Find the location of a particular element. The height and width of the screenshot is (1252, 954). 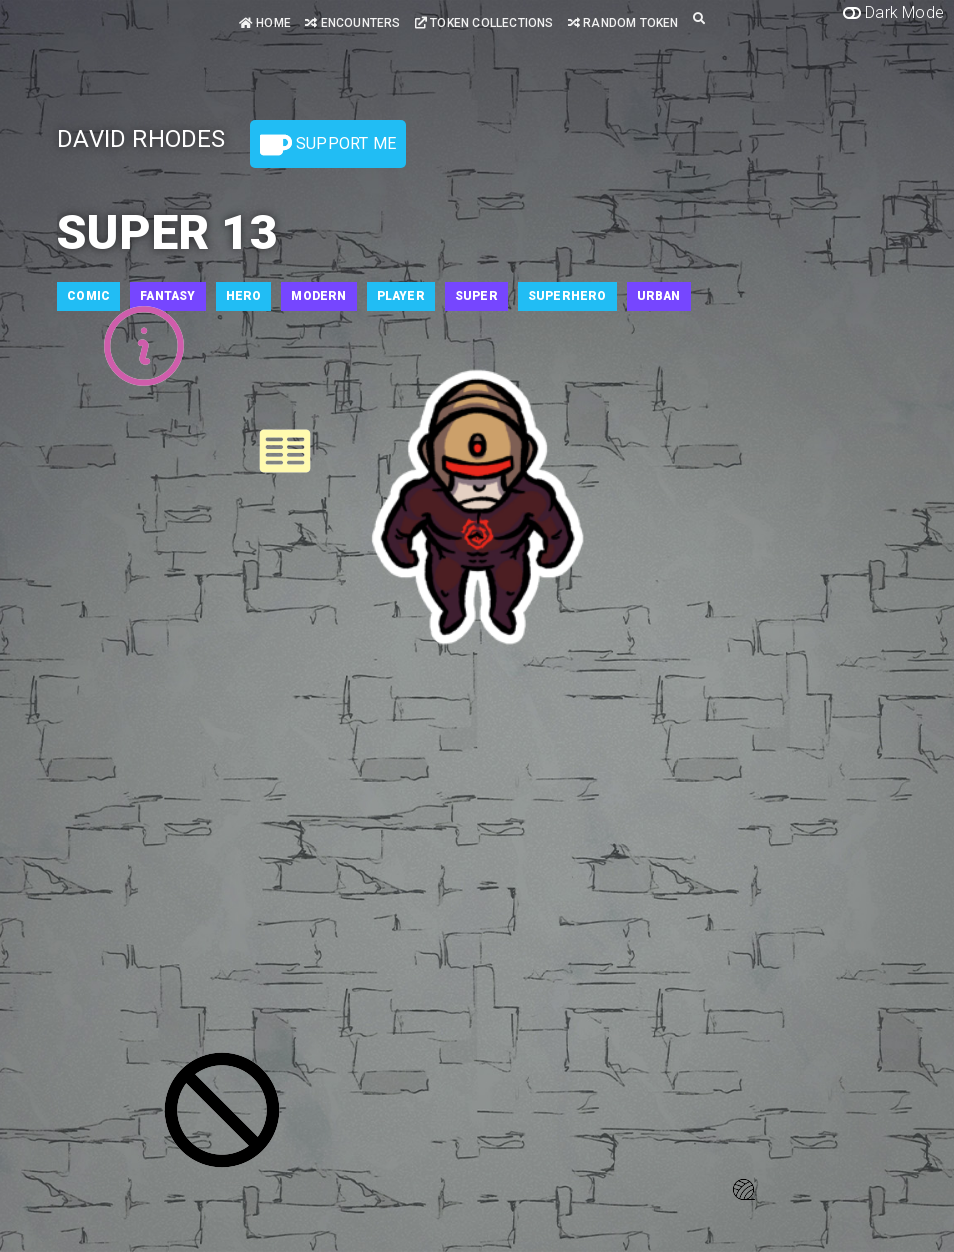

view more information or details is located at coordinates (144, 346).